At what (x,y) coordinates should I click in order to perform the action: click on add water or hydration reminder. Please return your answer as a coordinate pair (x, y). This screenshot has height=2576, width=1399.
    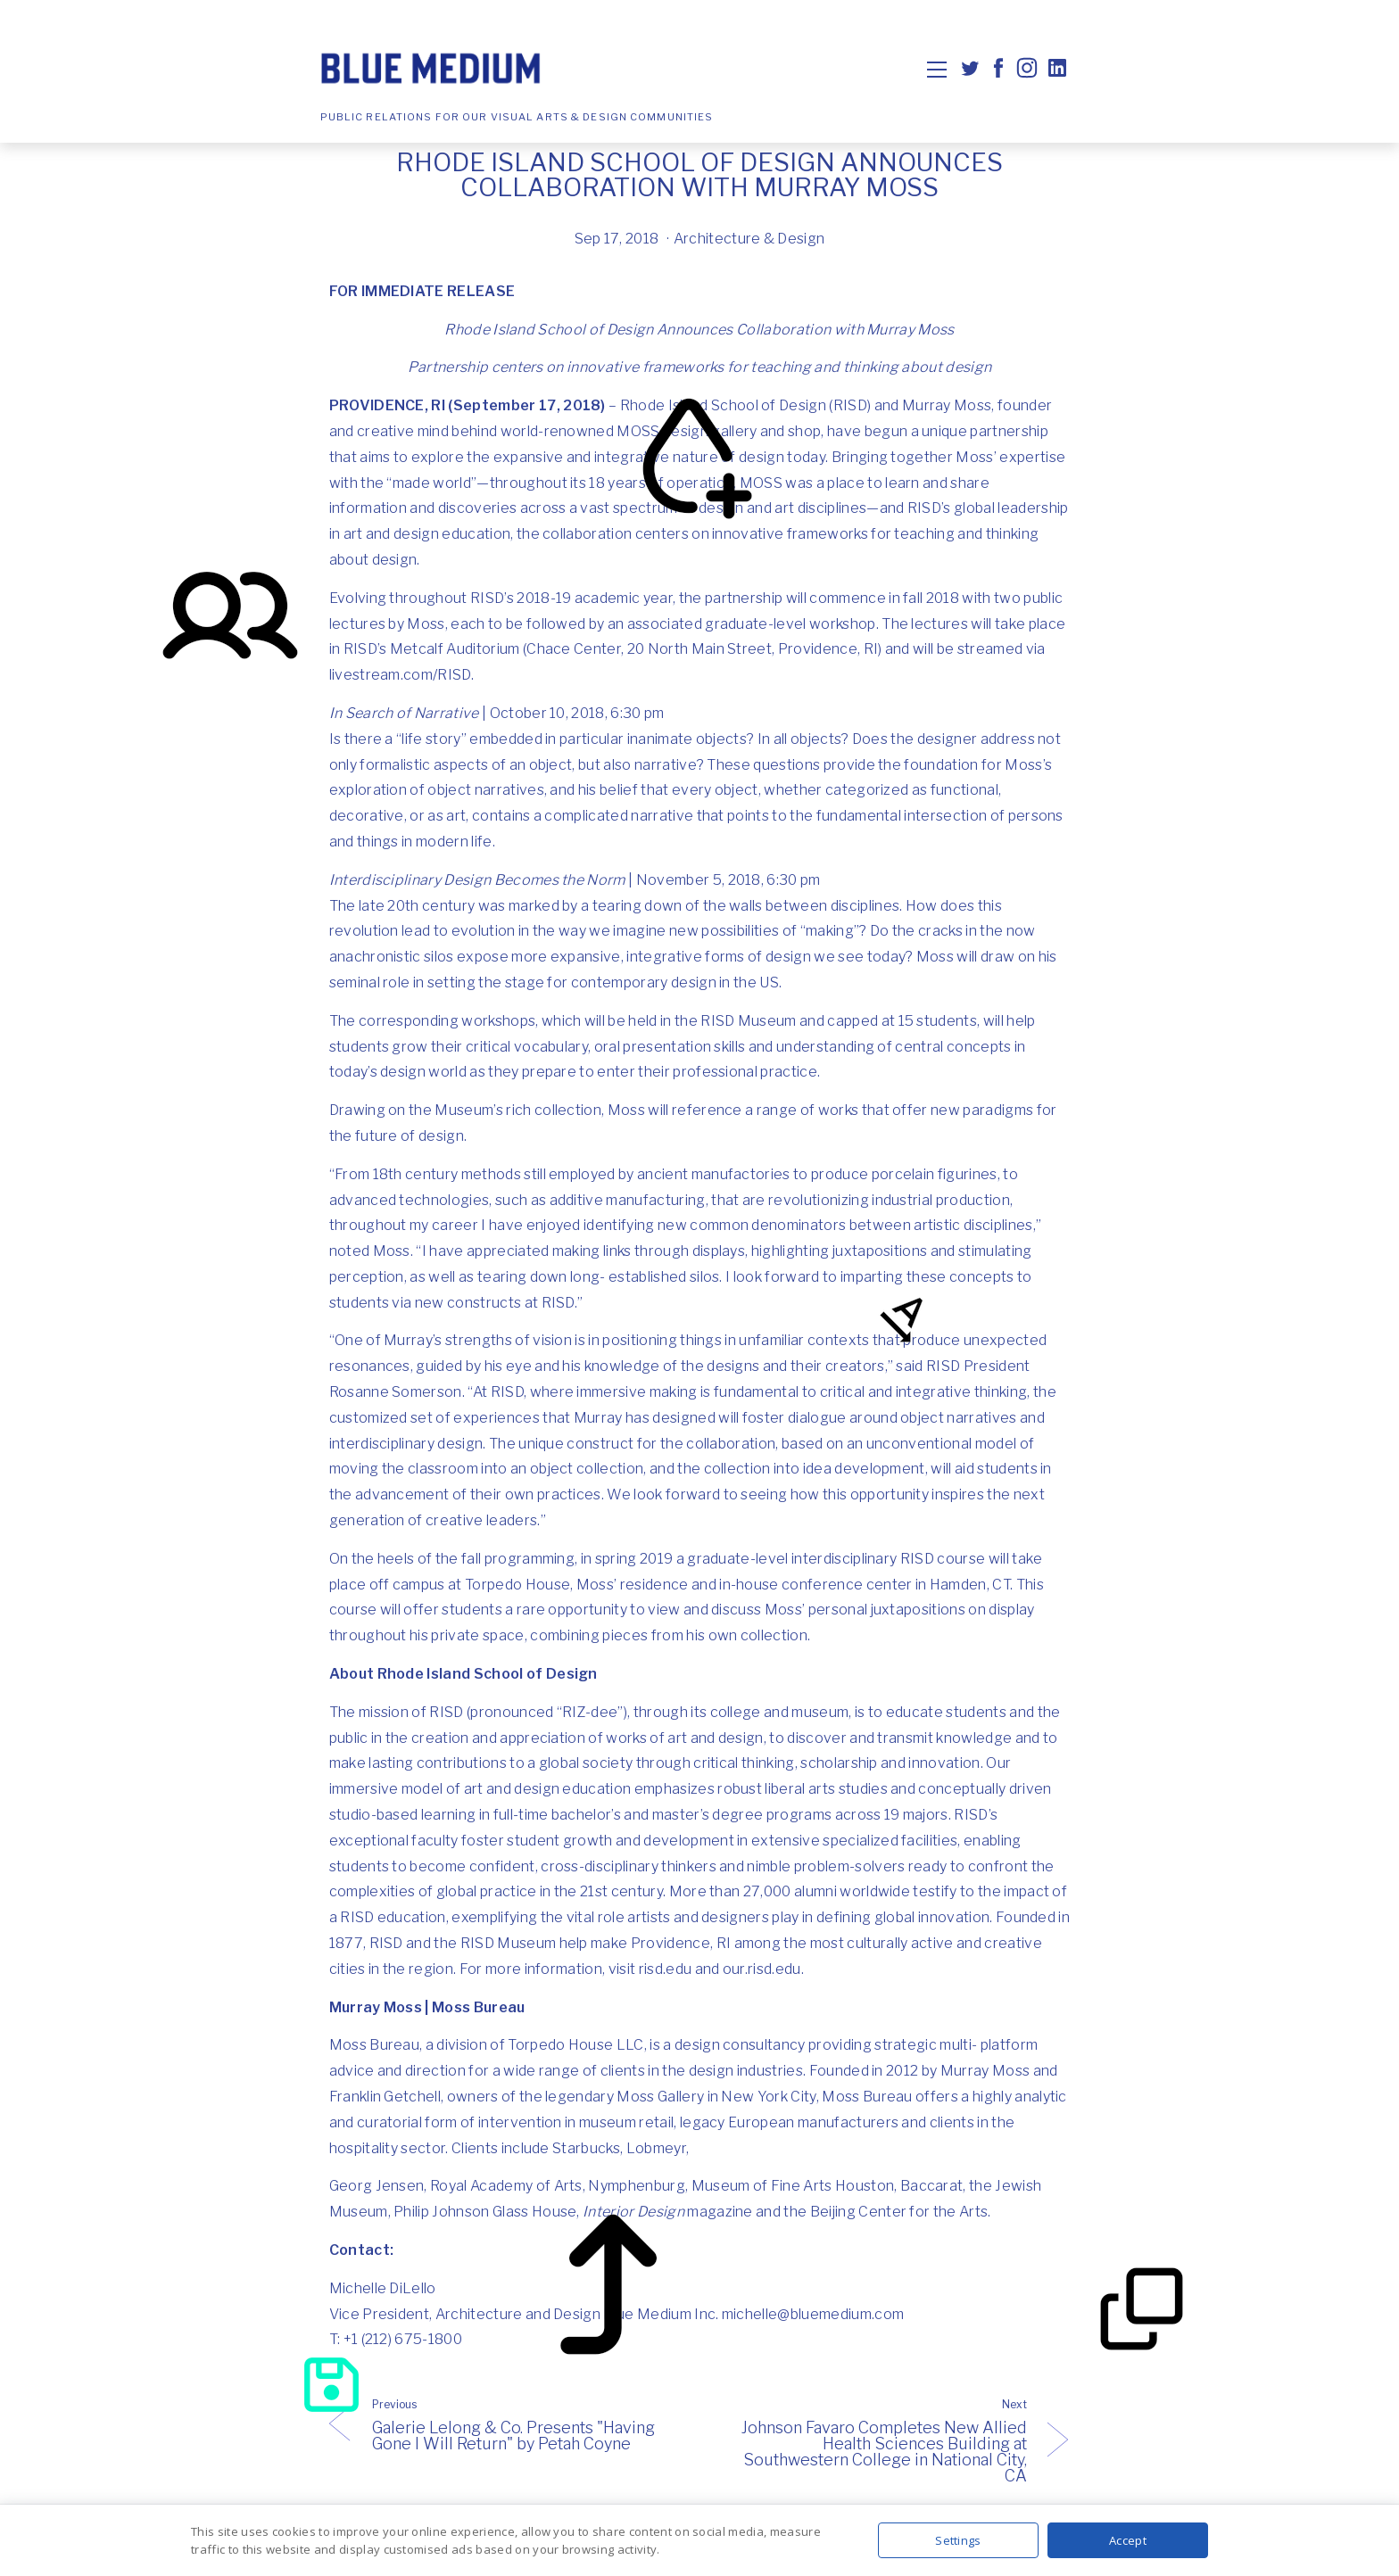
    Looking at the image, I should click on (689, 456).